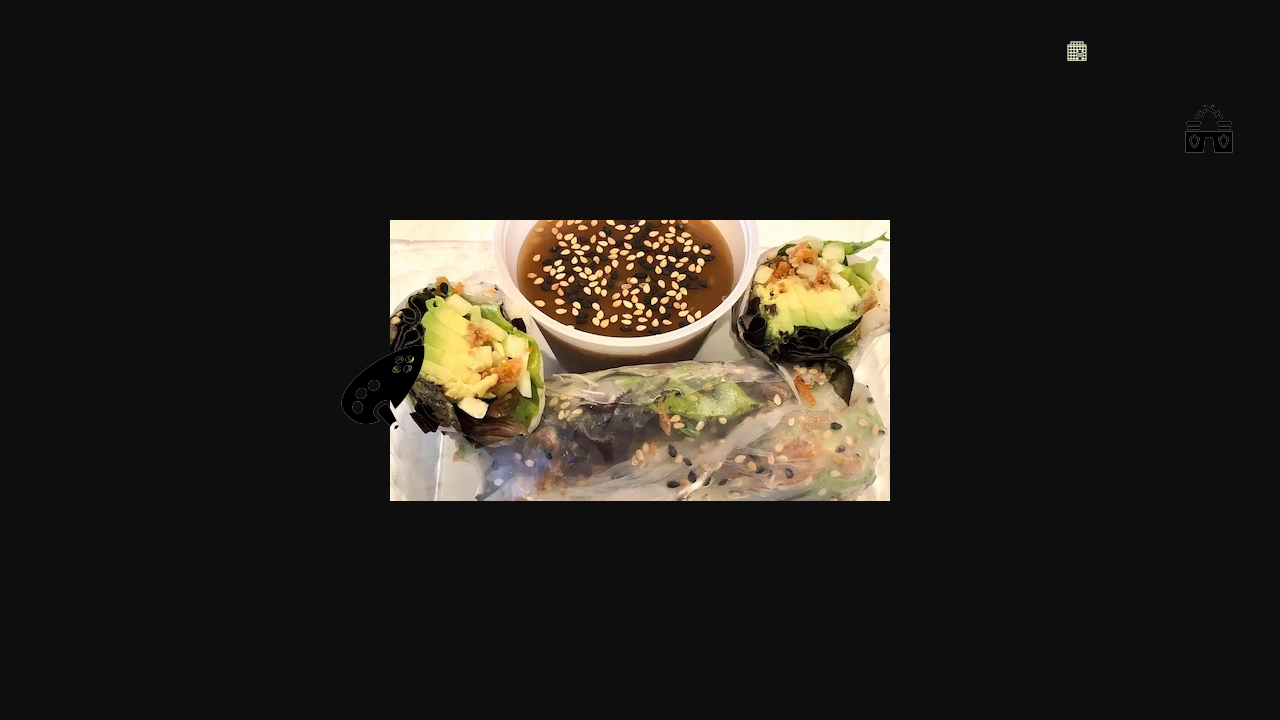 Image resolution: width=1280 pixels, height=720 pixels. What do you see at coordinates (384, 386) in the screenshot?
I see `access music or instrument features` at bounding box center [384, 386].